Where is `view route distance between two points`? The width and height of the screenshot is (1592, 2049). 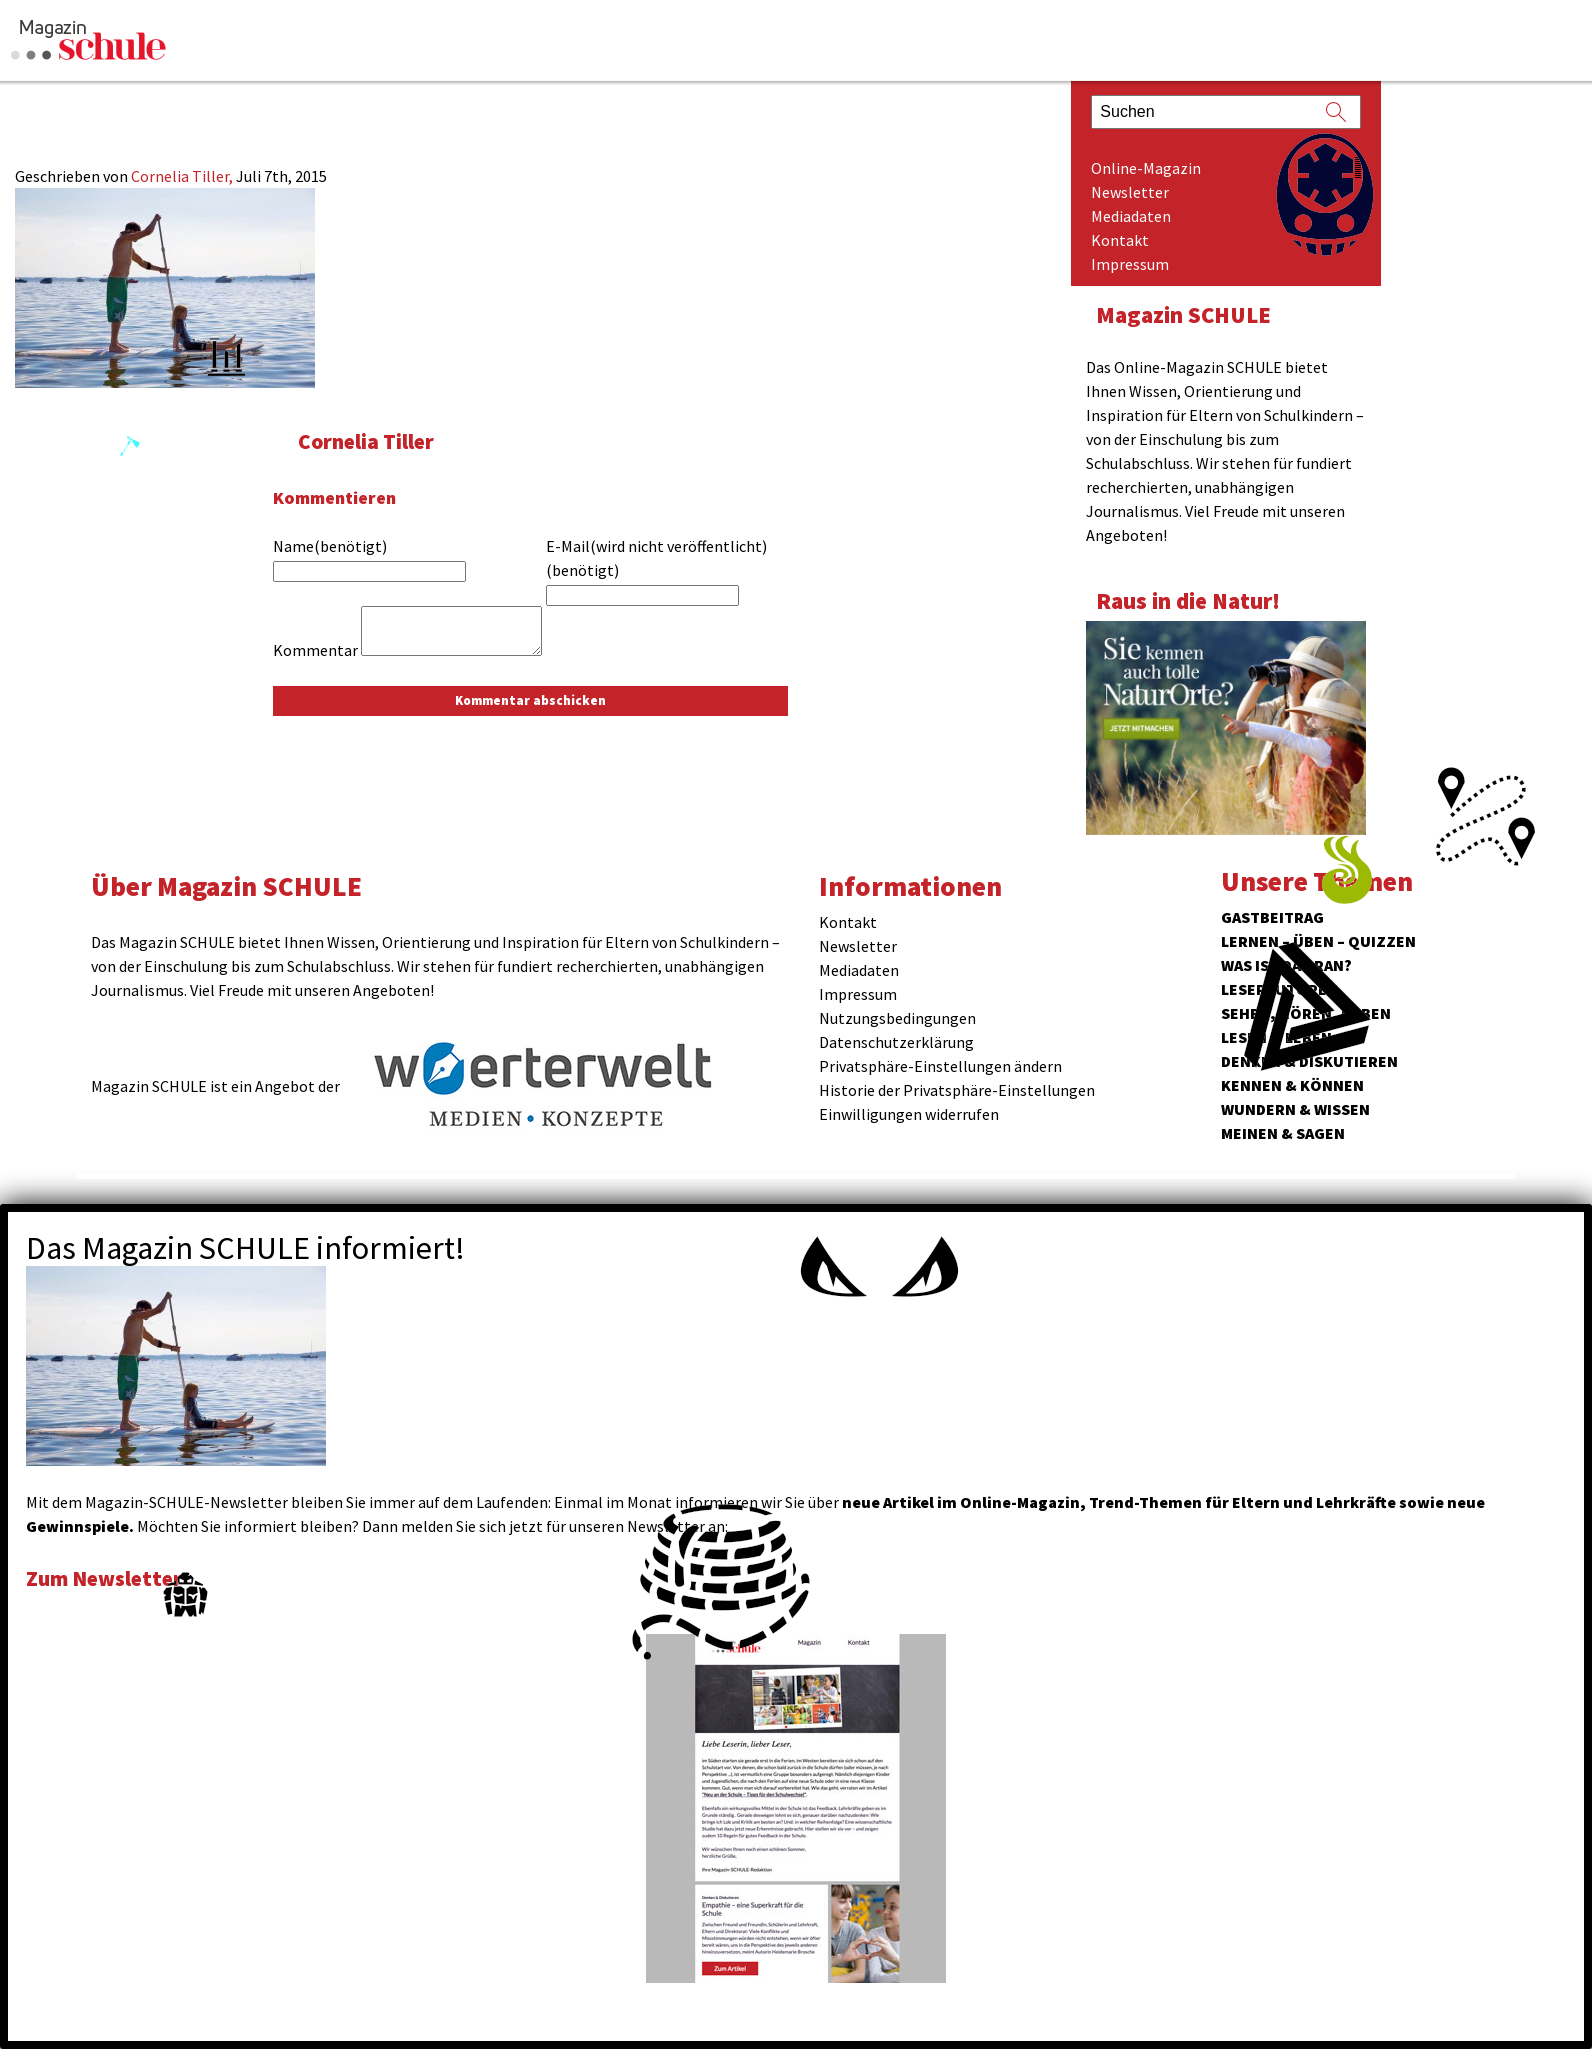
view route distance between two points is located at coordinates (1485, 816).